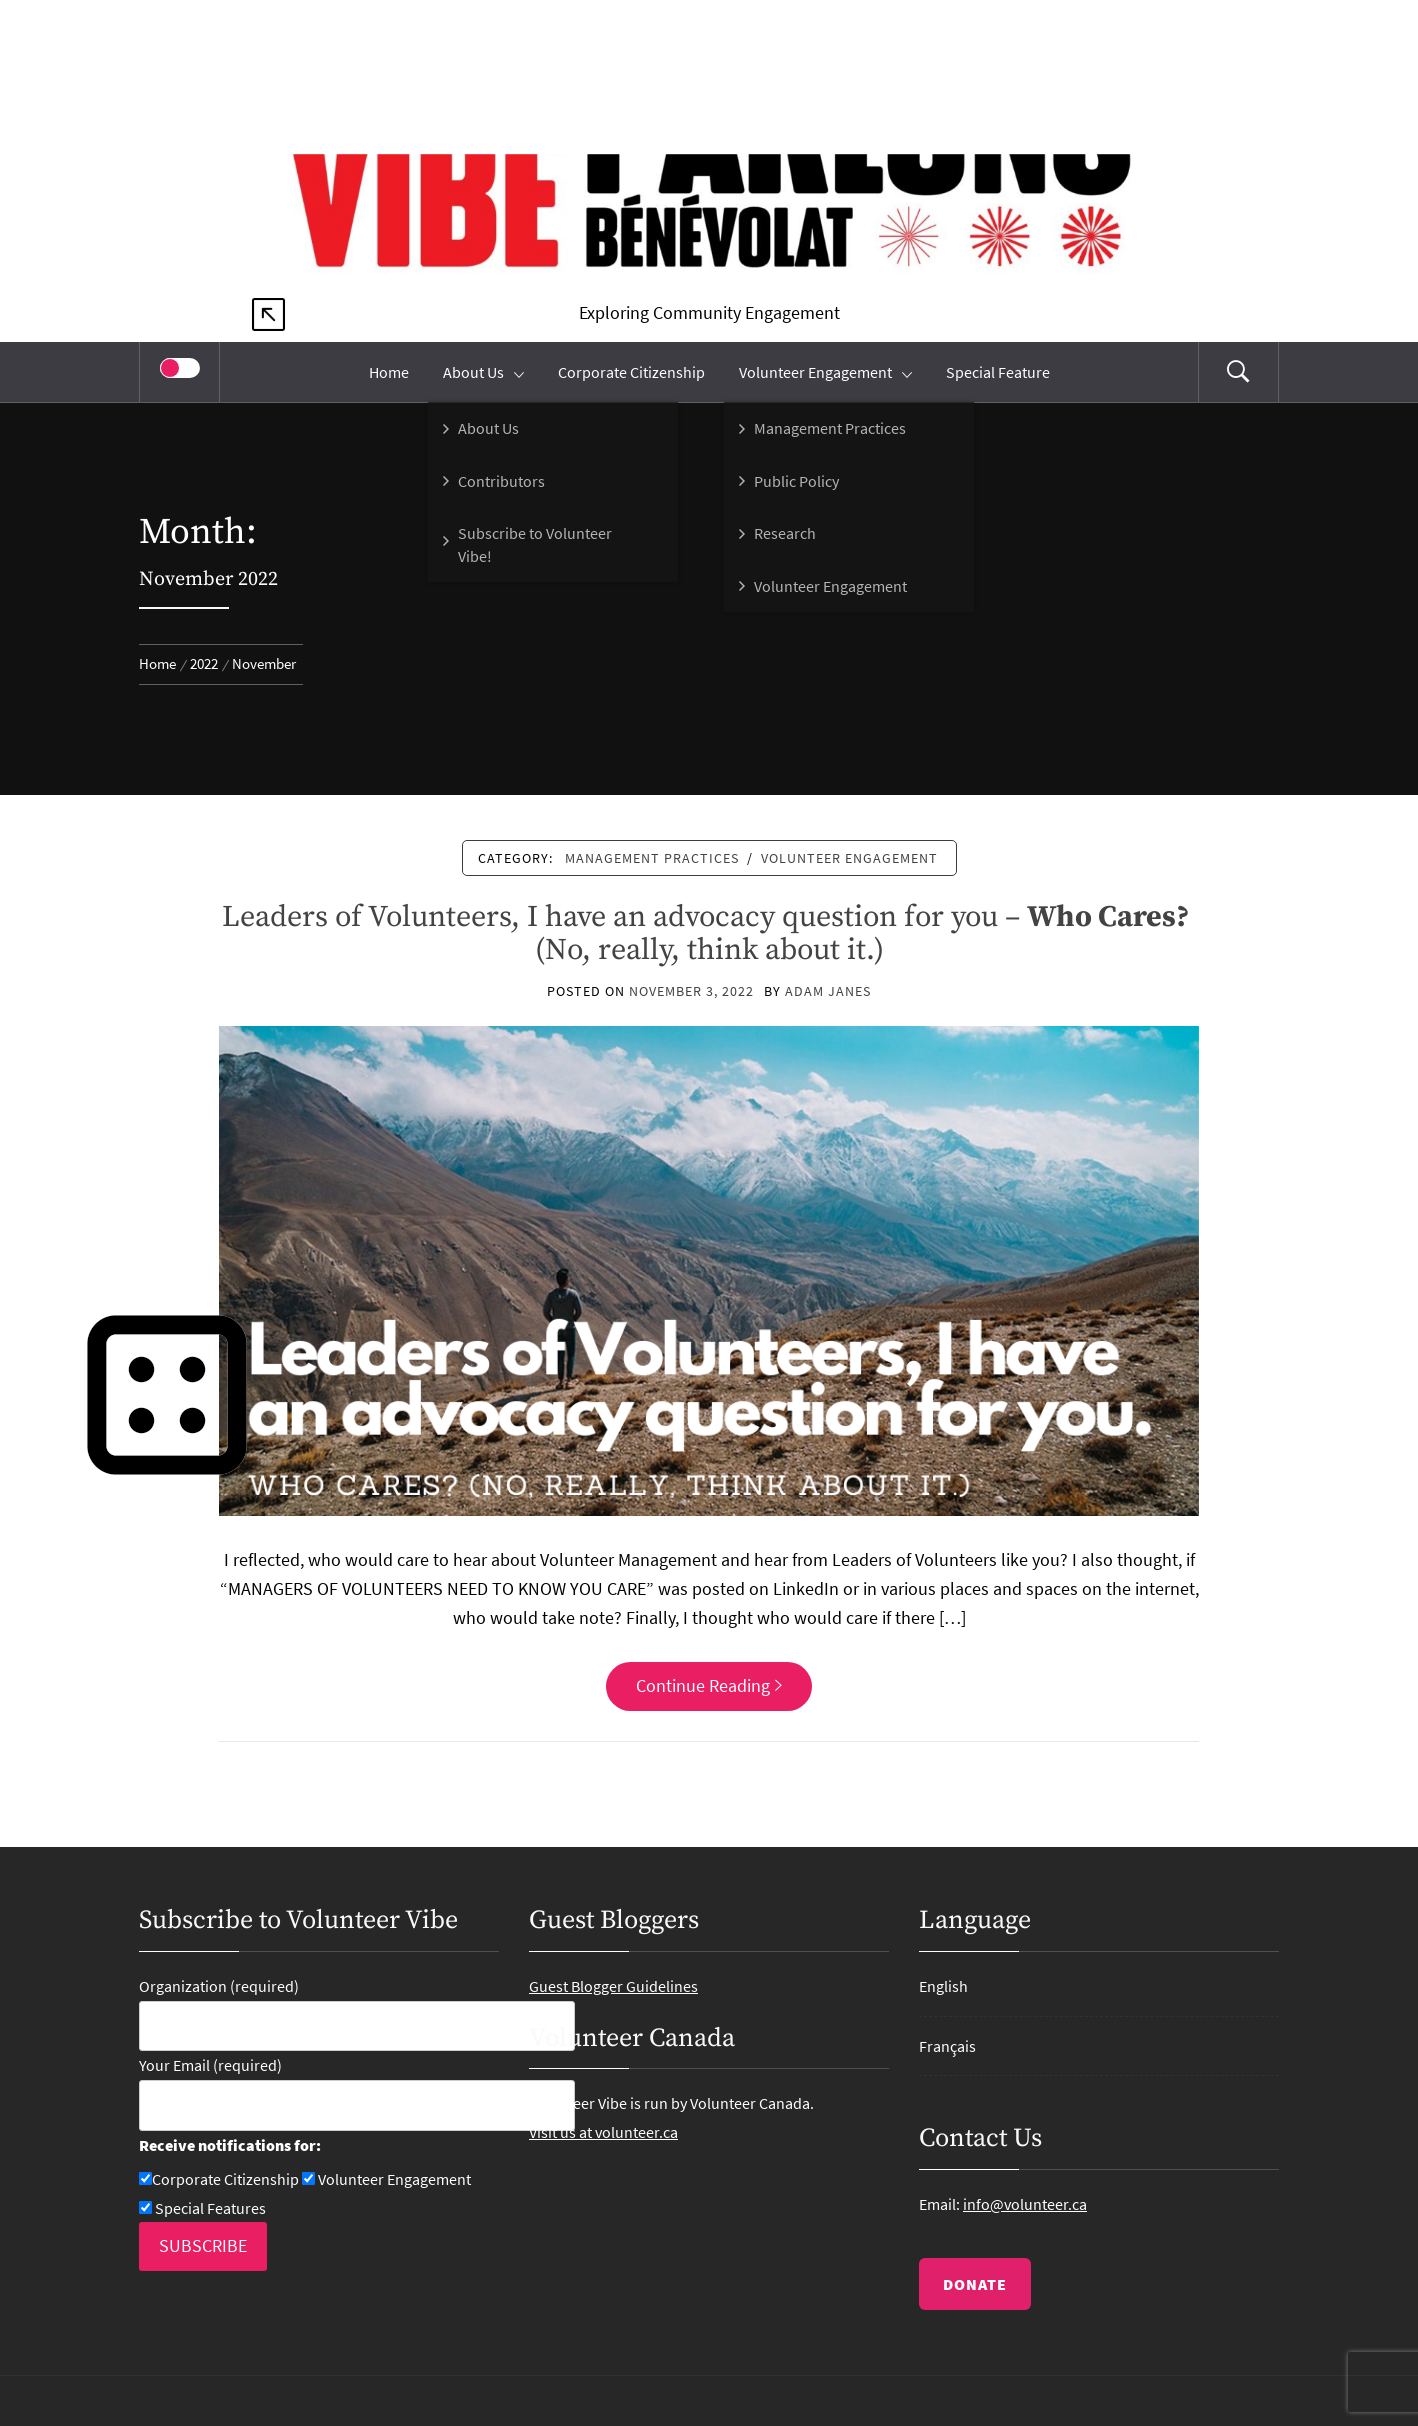 This screenshot has width=1418, height=2426. Describe the element at coordinates (268, 314) in the screenshot. I see `navigate to the top-left or go back diagonally` at that location.